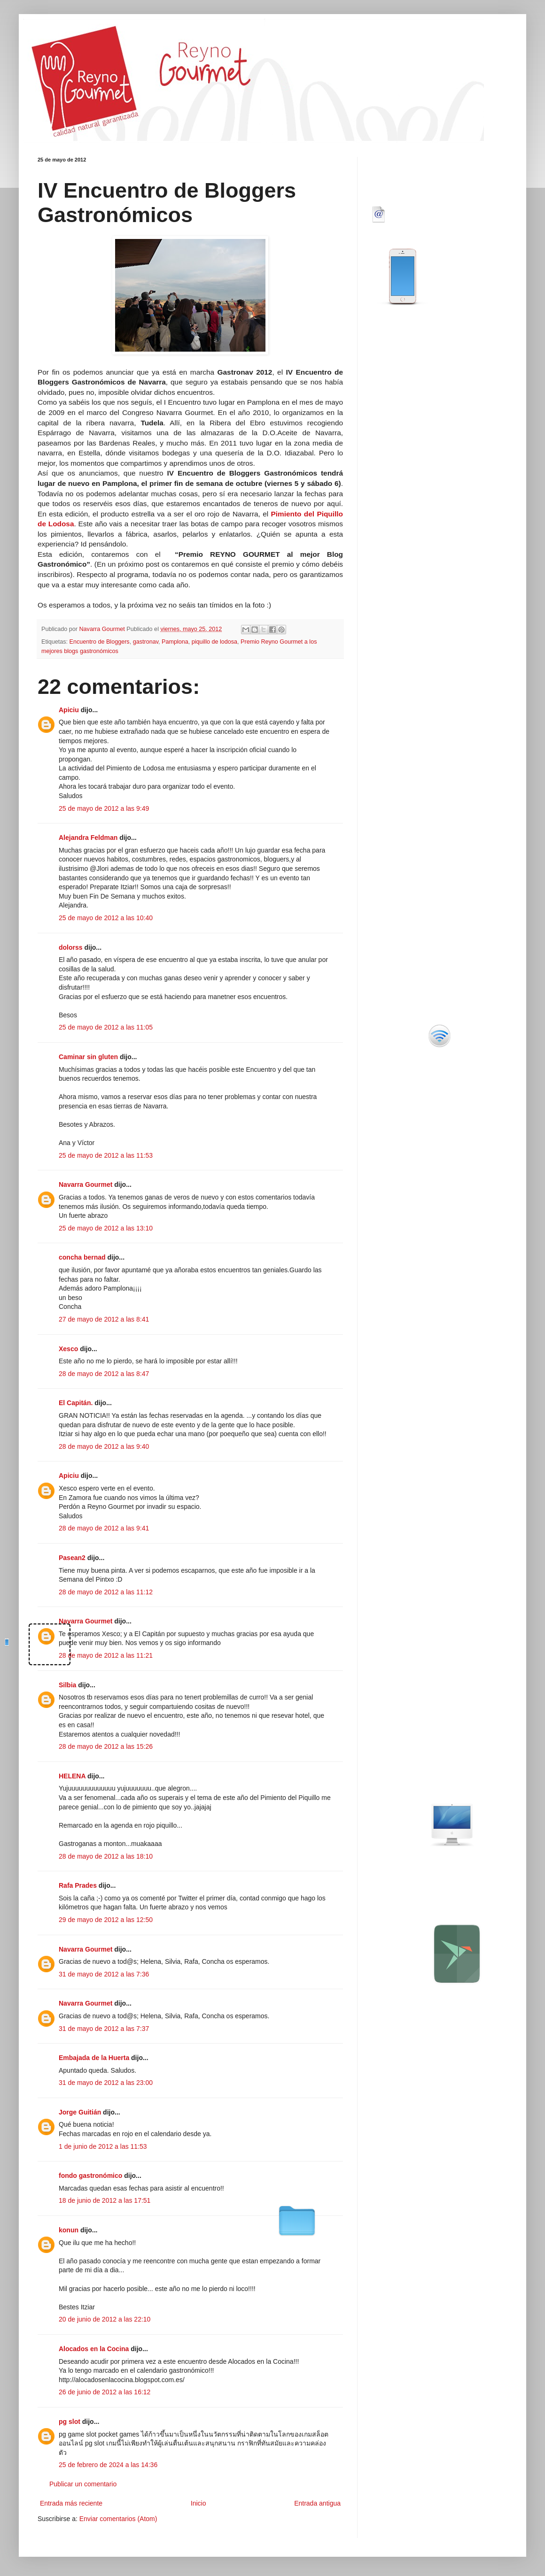 Image resolution: width=545 pixels, height=2576 pixels. What do you see at coordinates (7, 1642) in the screenshot?
I see `indicates a connected iPhone device` at bounding box center [7, 1642].